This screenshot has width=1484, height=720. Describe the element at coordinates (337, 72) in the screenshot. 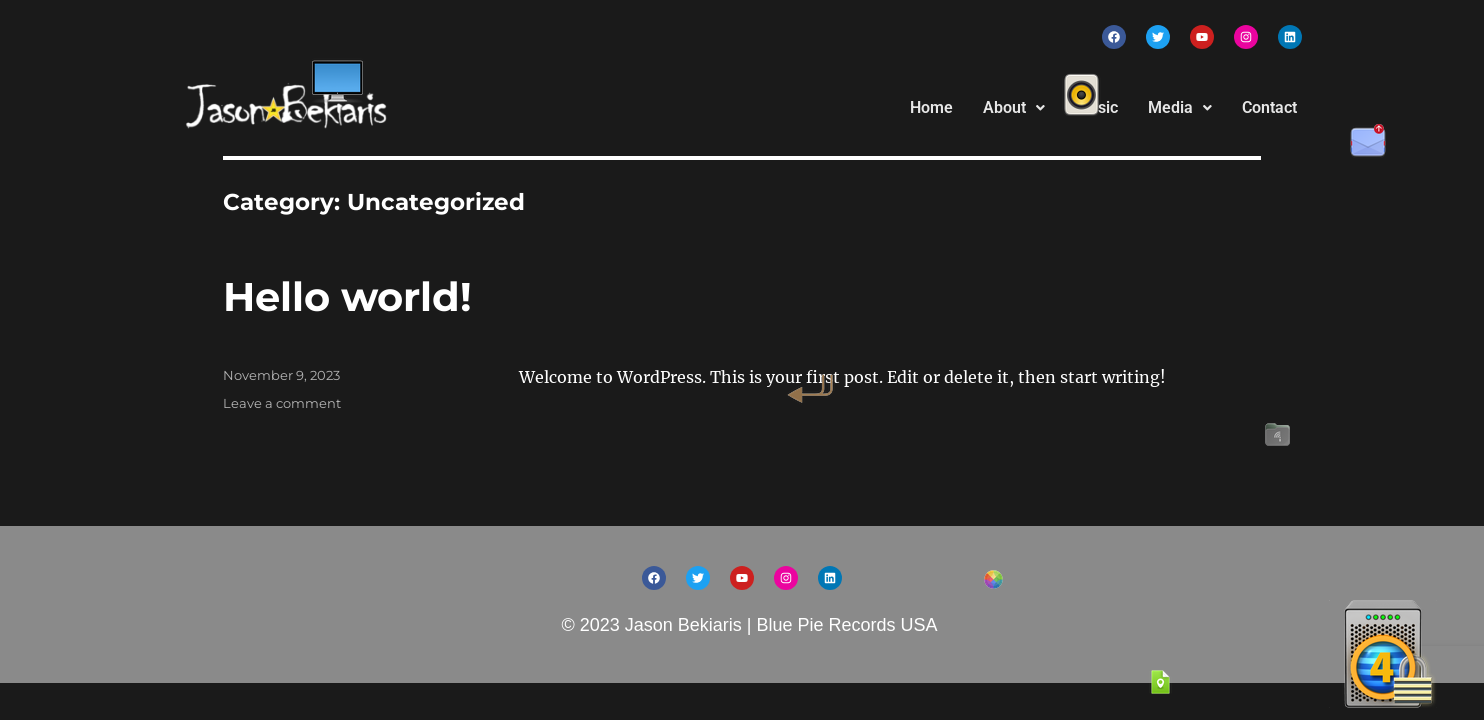

I see `apple led cinema display 24-inch monitor` at that location.